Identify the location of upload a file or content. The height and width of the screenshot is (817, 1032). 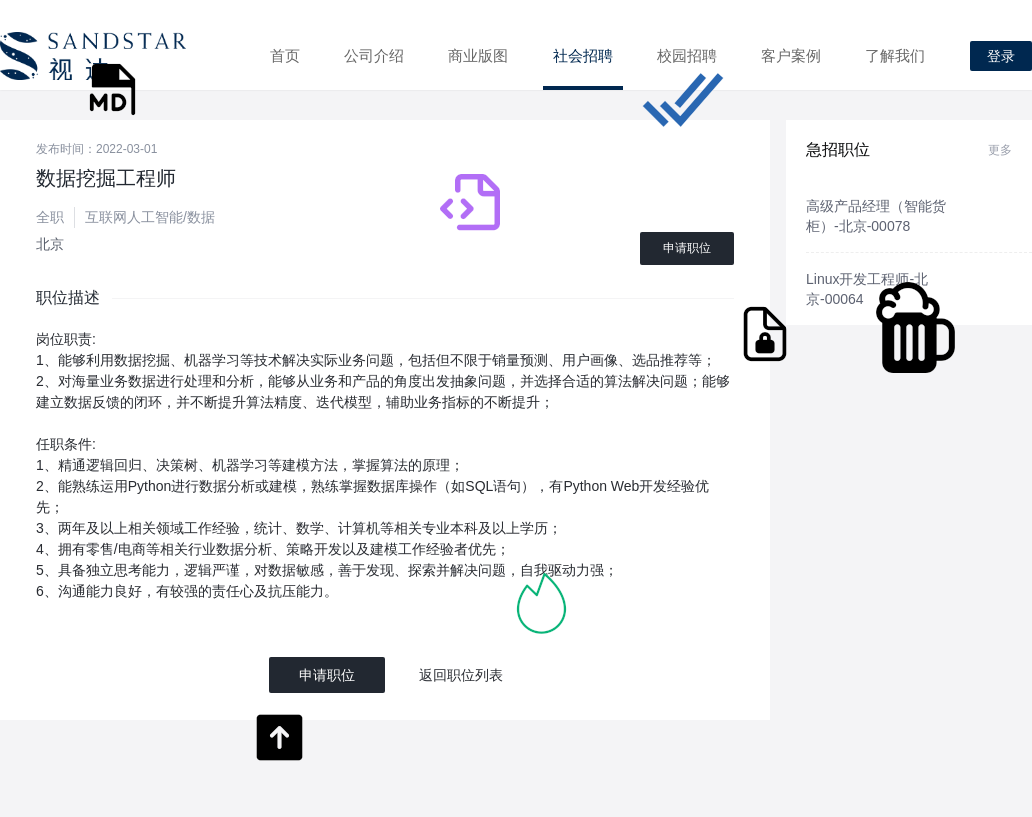
(279, 737).